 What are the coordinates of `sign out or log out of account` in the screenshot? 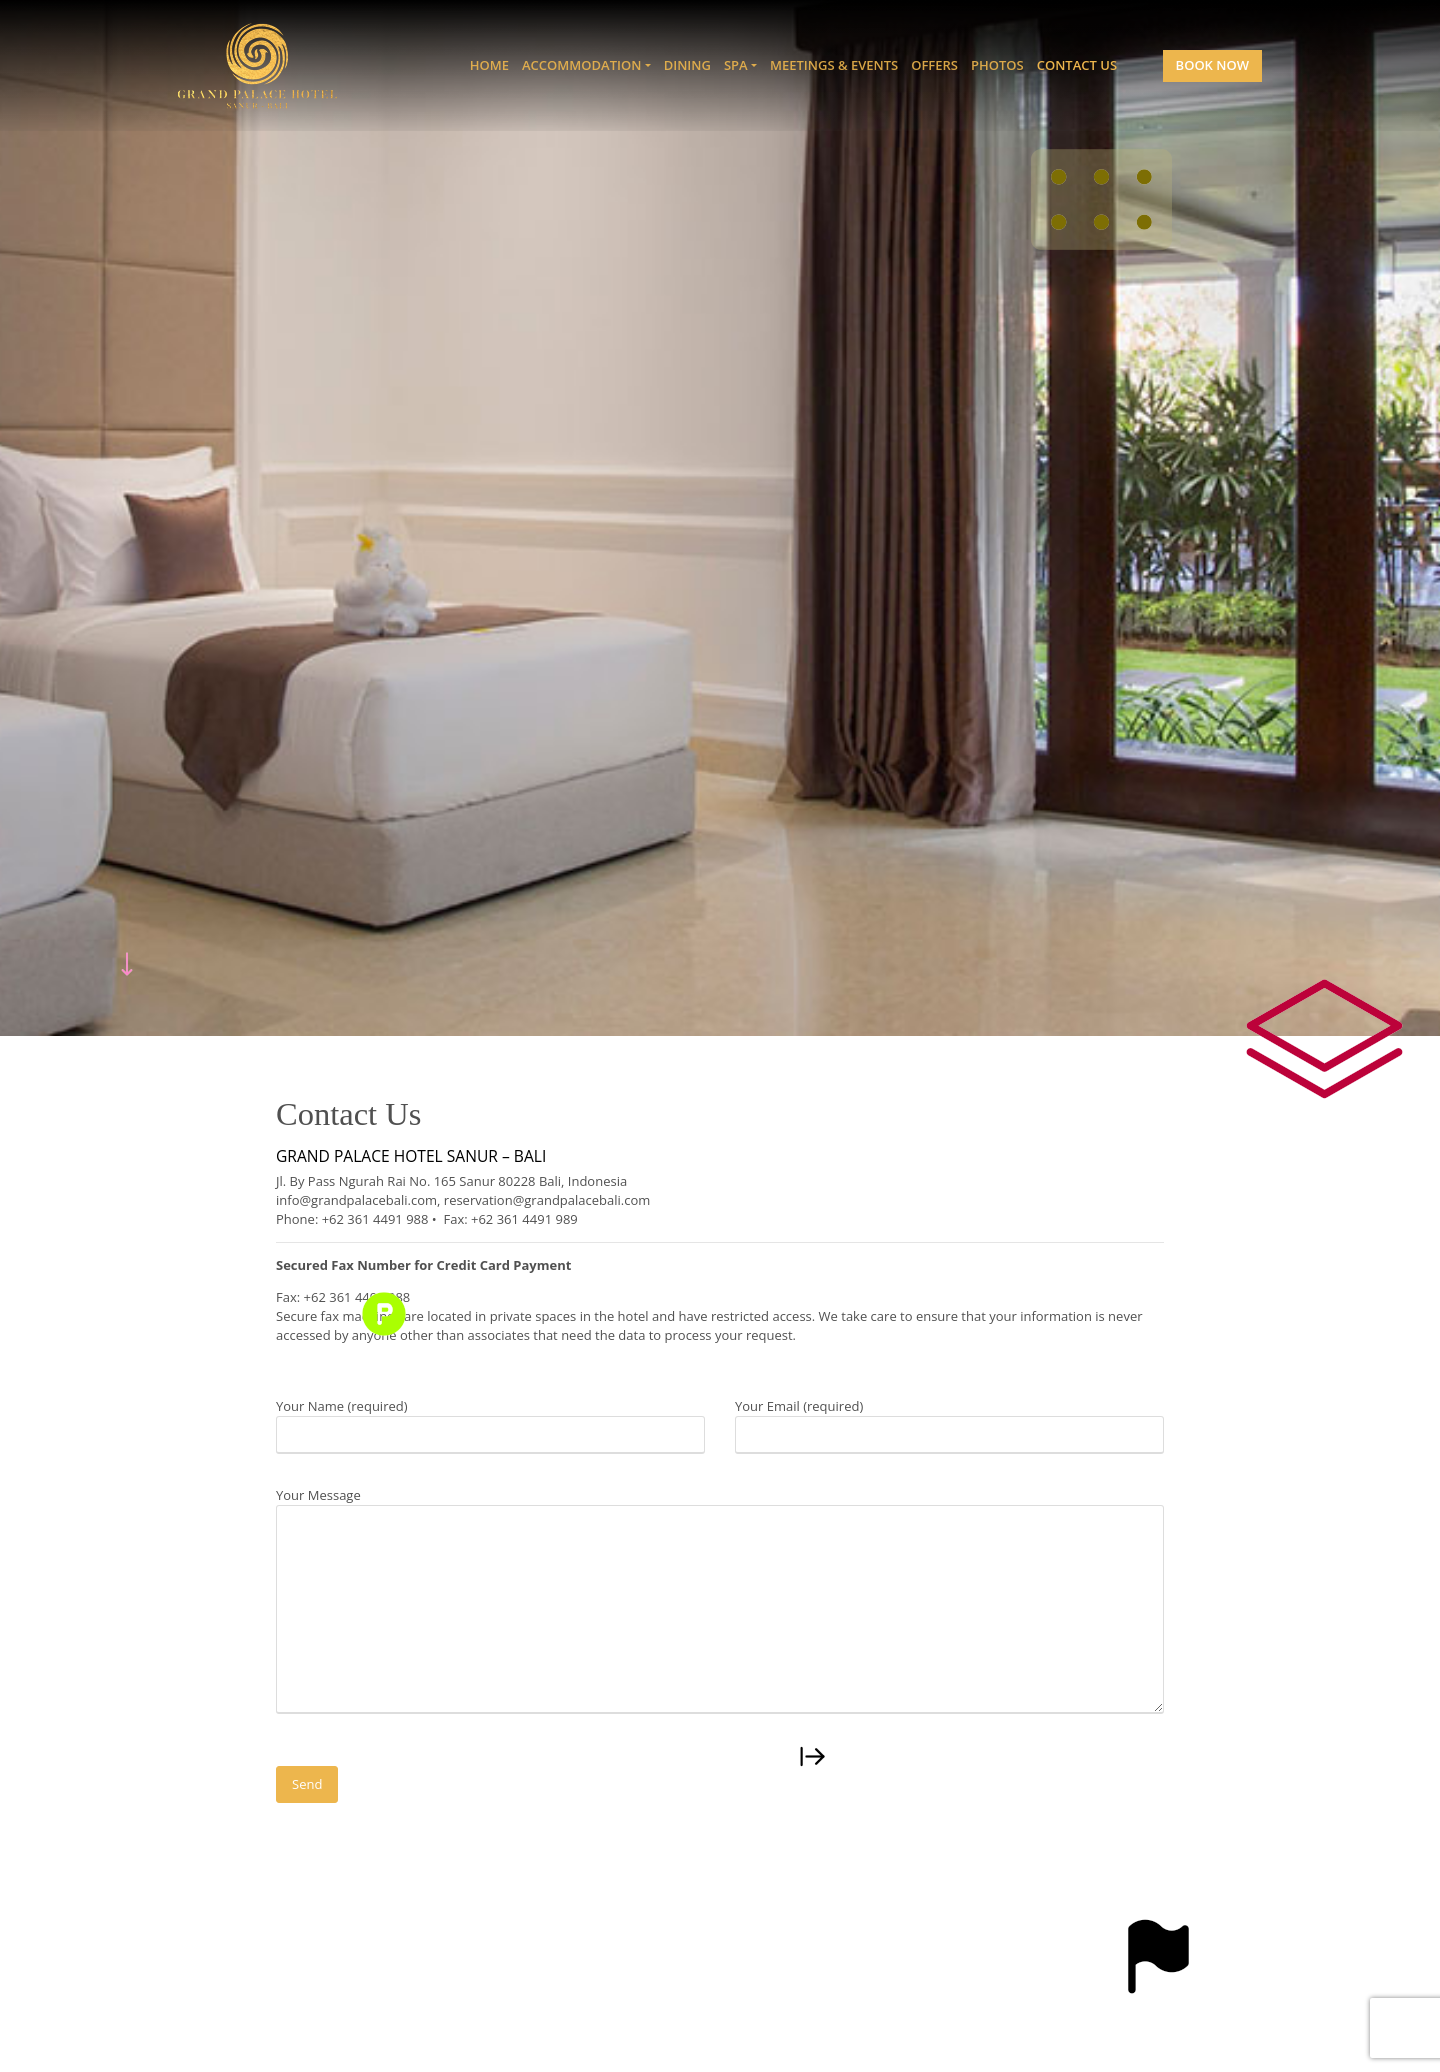 It's located at (812, 1756).